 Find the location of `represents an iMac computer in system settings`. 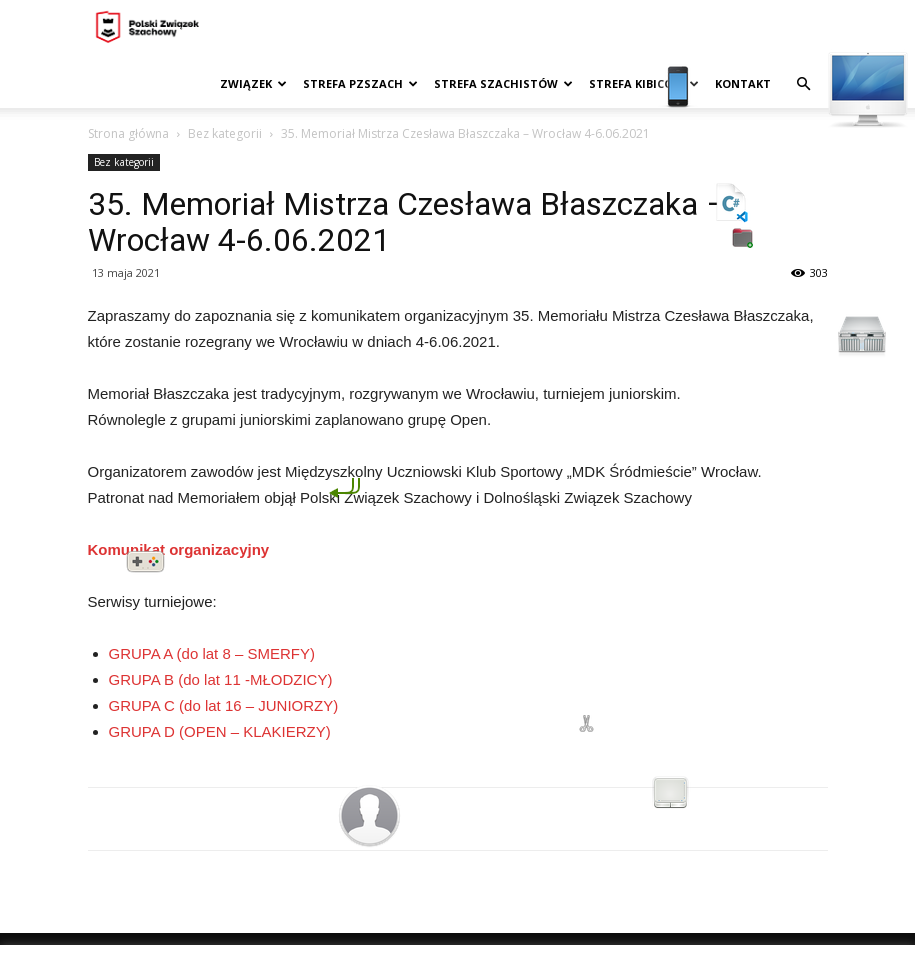

represents an iMac computer in system settings is located at coordinates (868, 89).